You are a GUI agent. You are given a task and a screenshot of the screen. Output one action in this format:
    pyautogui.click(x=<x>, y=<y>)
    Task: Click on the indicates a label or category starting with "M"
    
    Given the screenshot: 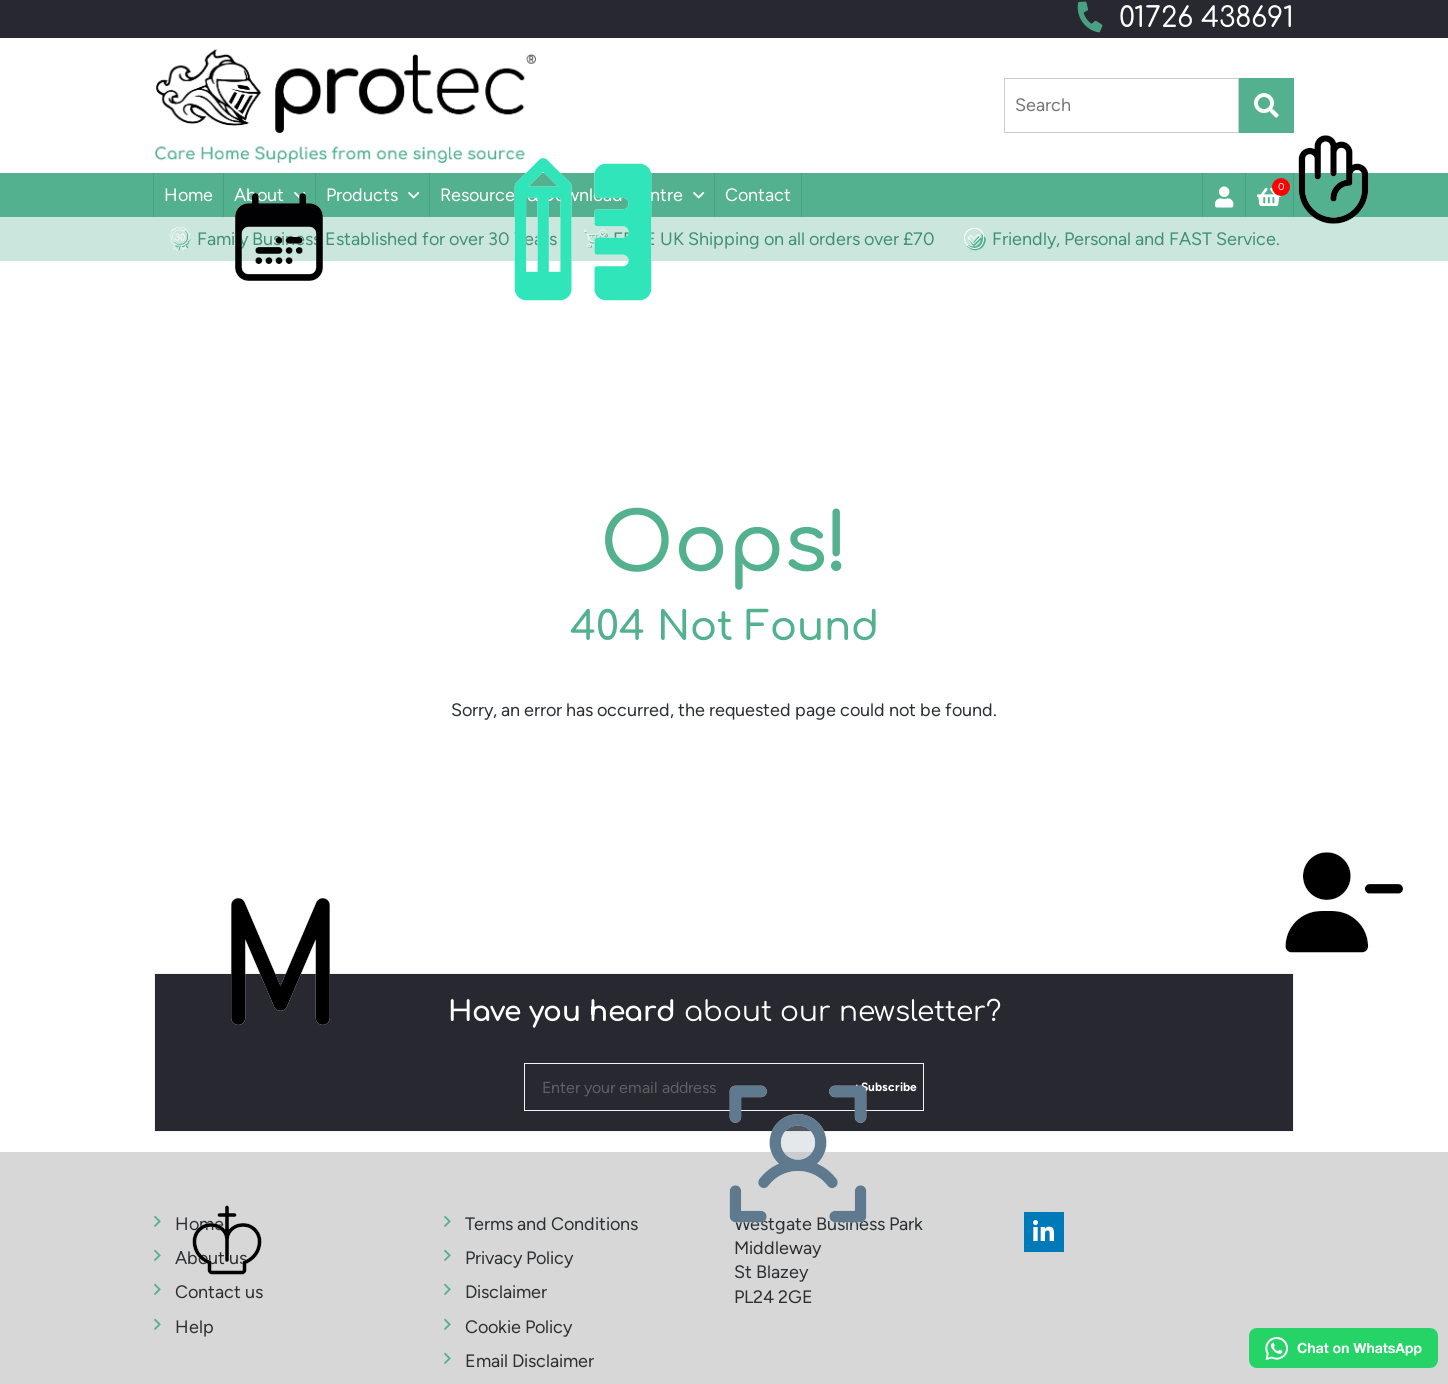 What is the action you would take?
    pyautogui.click(x=280, y=961)
    